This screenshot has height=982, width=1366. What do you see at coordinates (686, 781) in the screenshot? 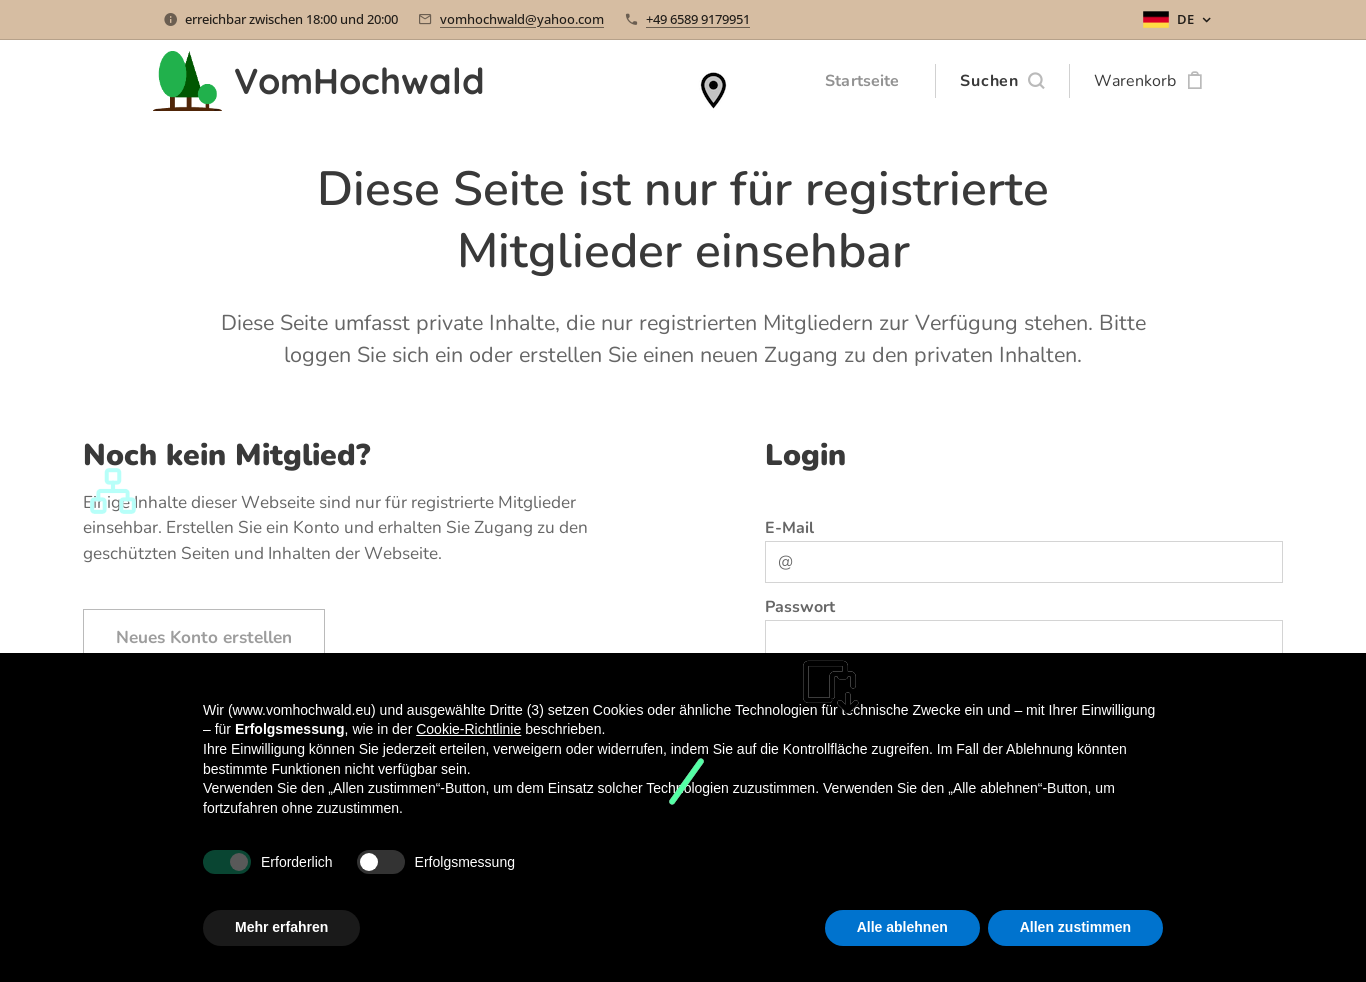
I see `indicates a disabled or unavailable feature` at bounding box center [686, 781].